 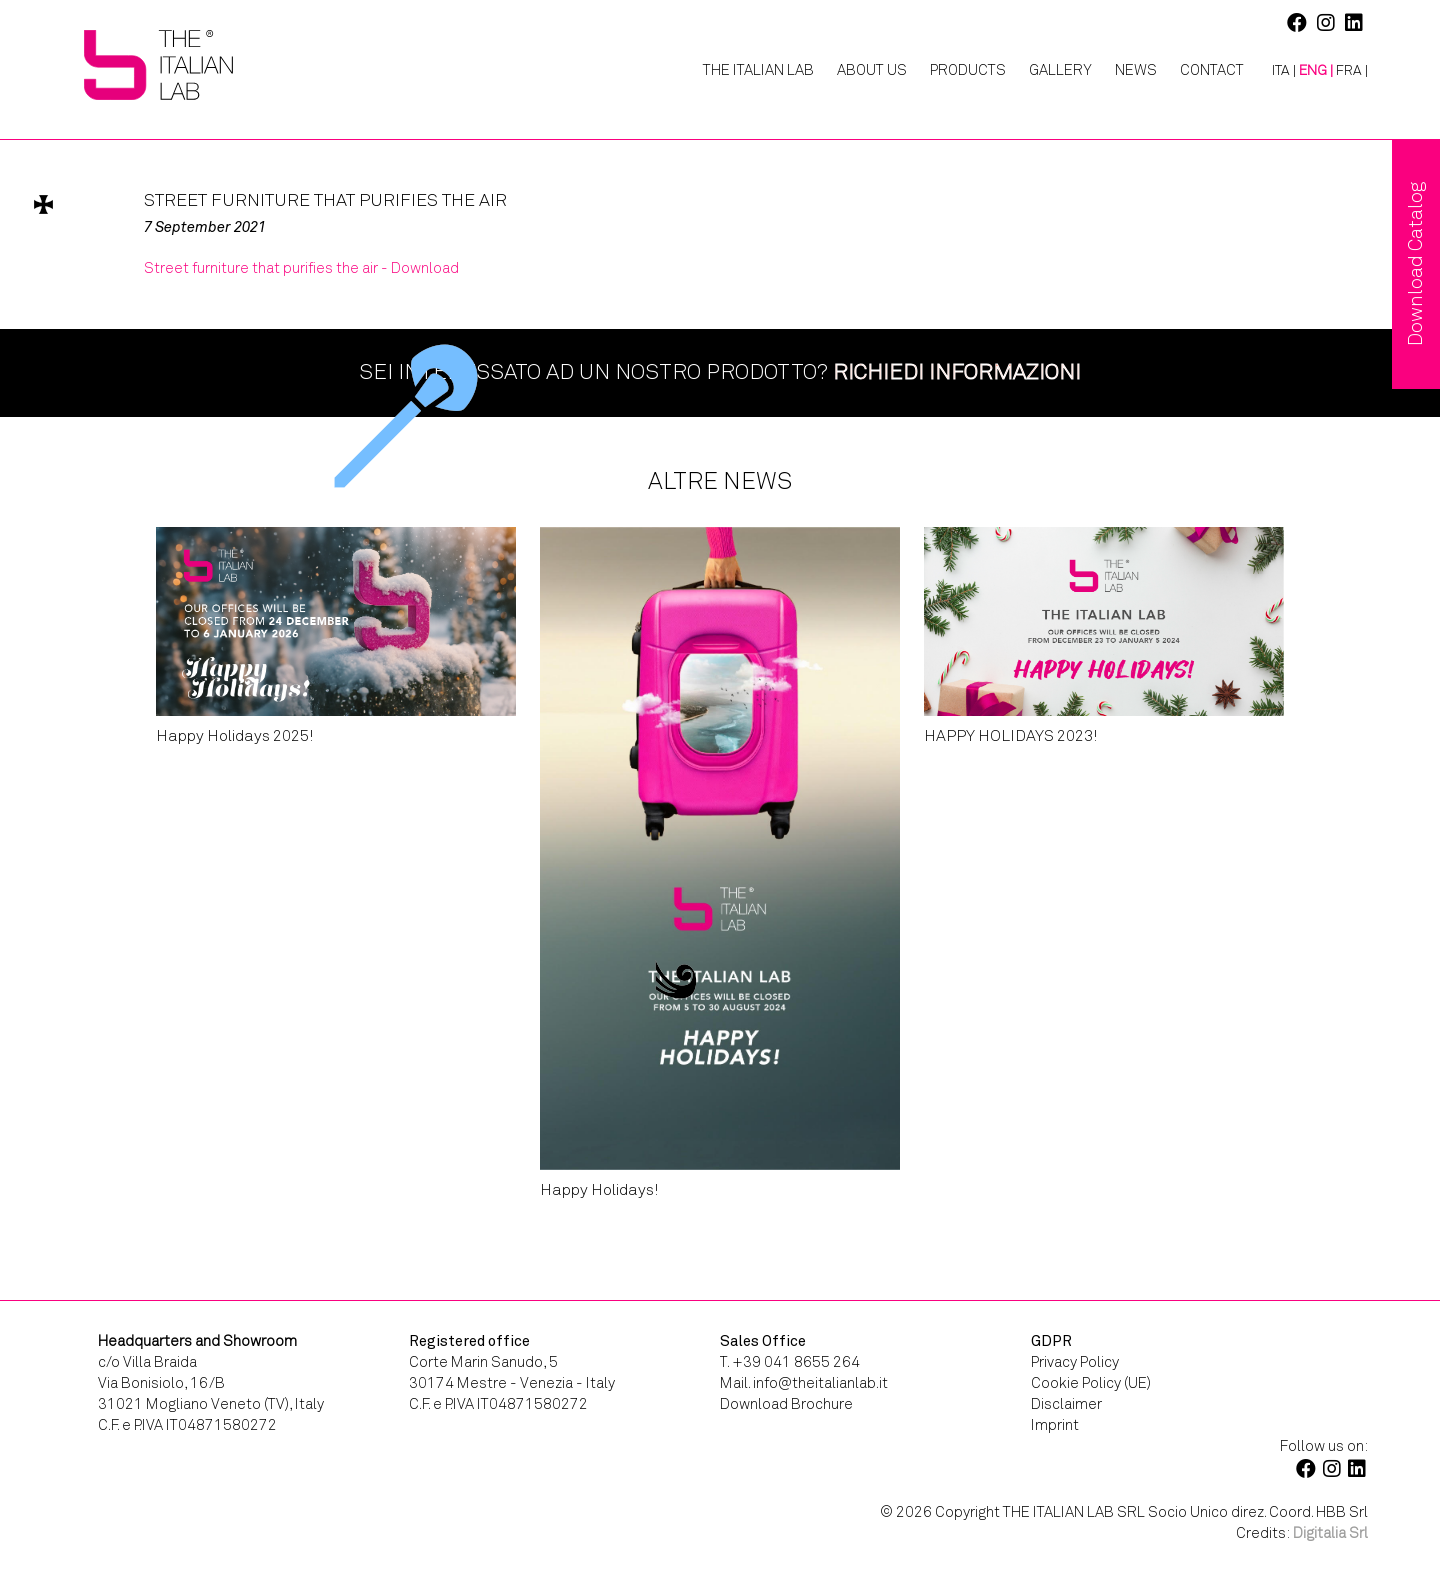 What do you see at coordinates (43, 204) in the screenshot?
I see `indicates an achievement or military-style badge` at bounding box center [43, 204].